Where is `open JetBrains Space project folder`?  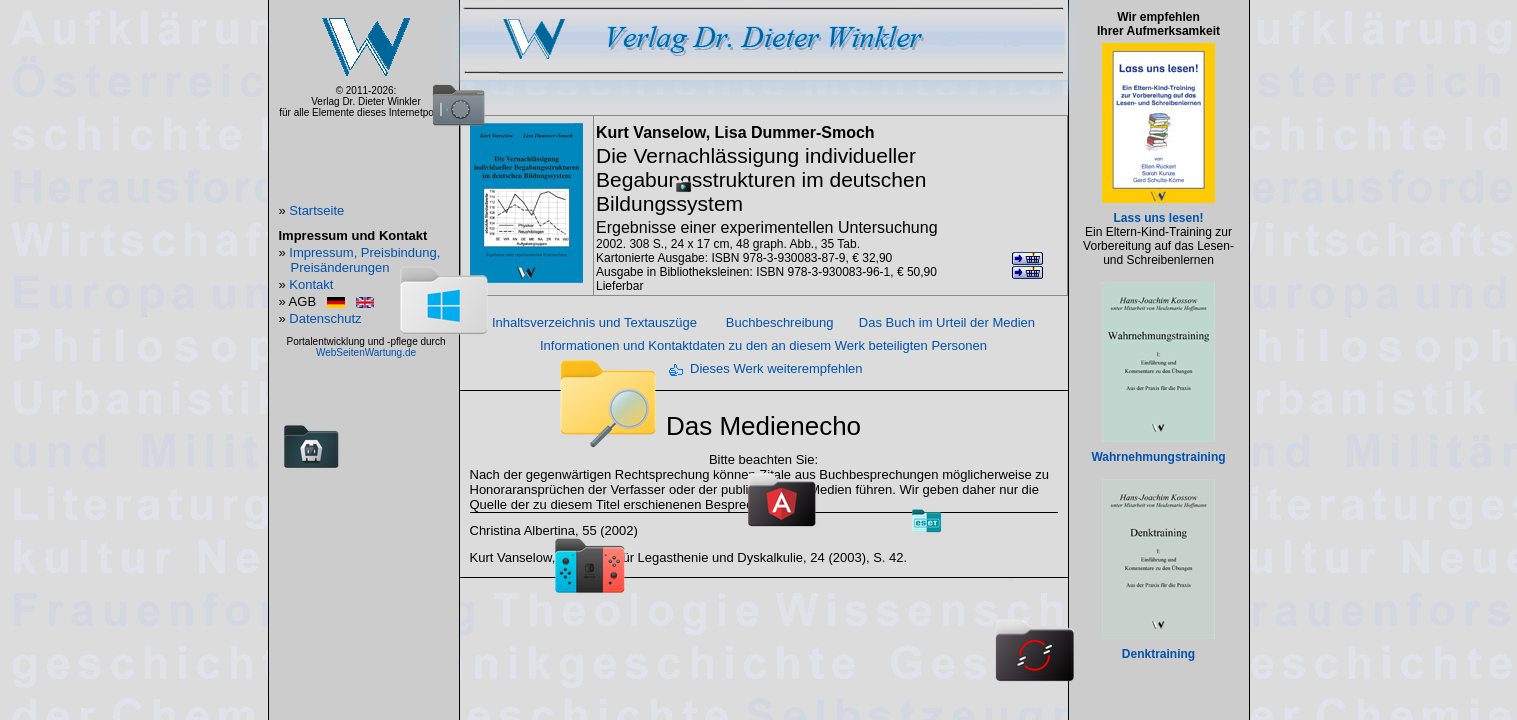 open JetBrains Space project folder is located at coordinates (683, 186).